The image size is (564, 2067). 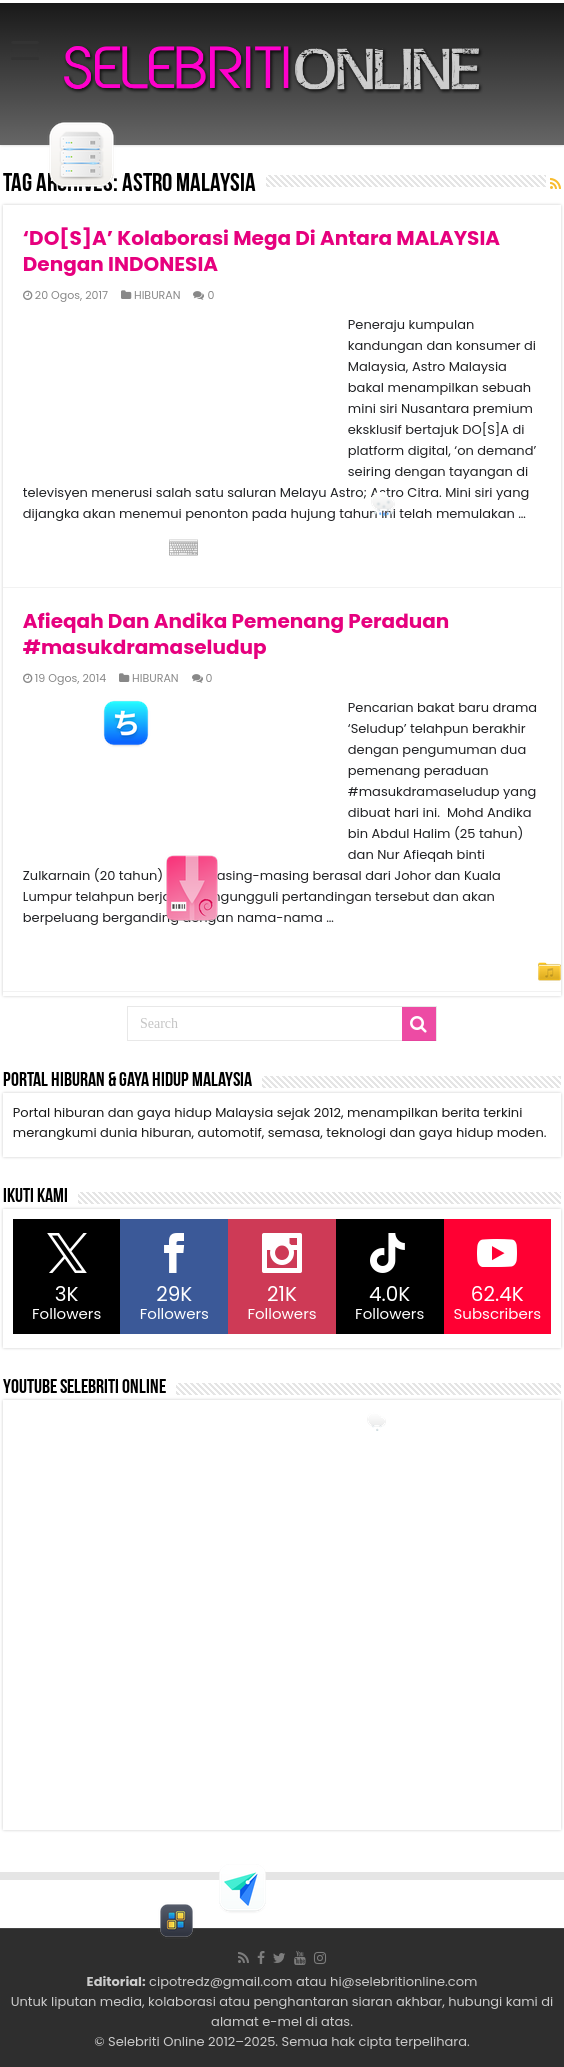 I want to click on launch gnome klotski sliding block puzzle game, so click(x=176, y=1920).